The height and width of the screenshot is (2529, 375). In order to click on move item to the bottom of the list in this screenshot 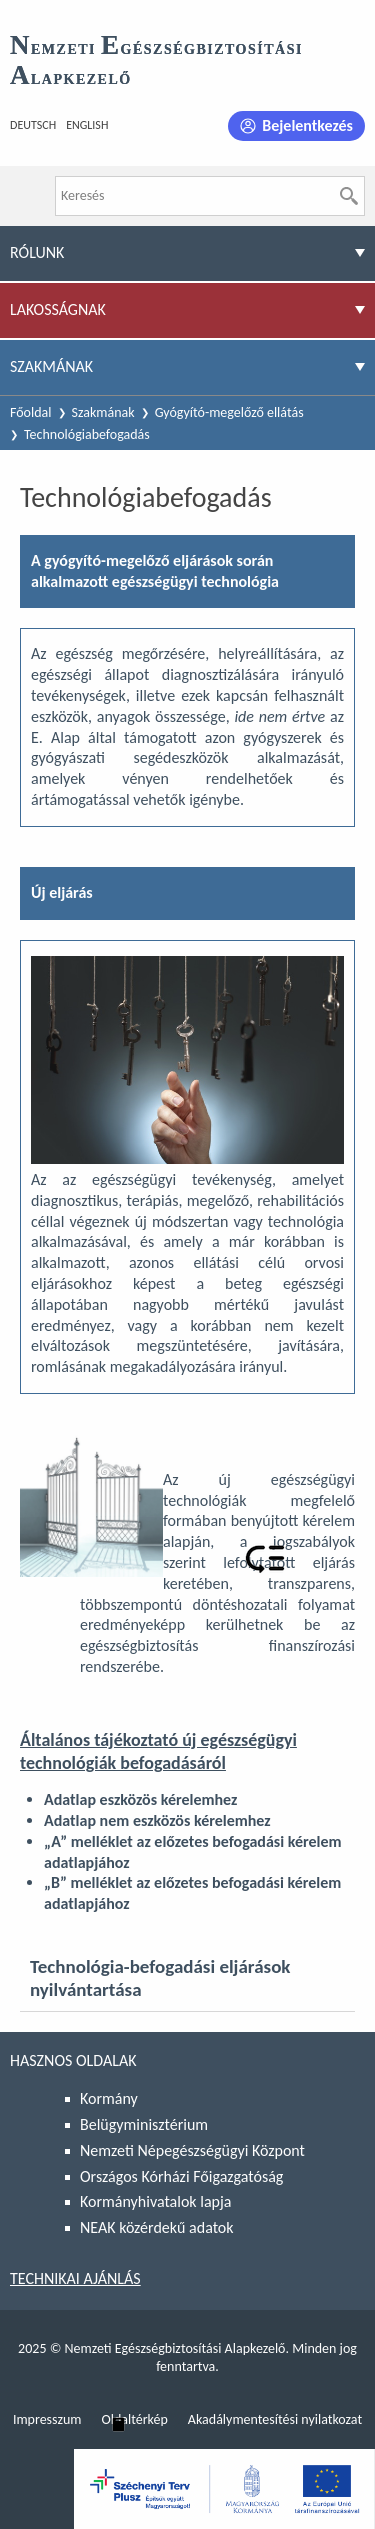, I will do `click(265, 1559)`.